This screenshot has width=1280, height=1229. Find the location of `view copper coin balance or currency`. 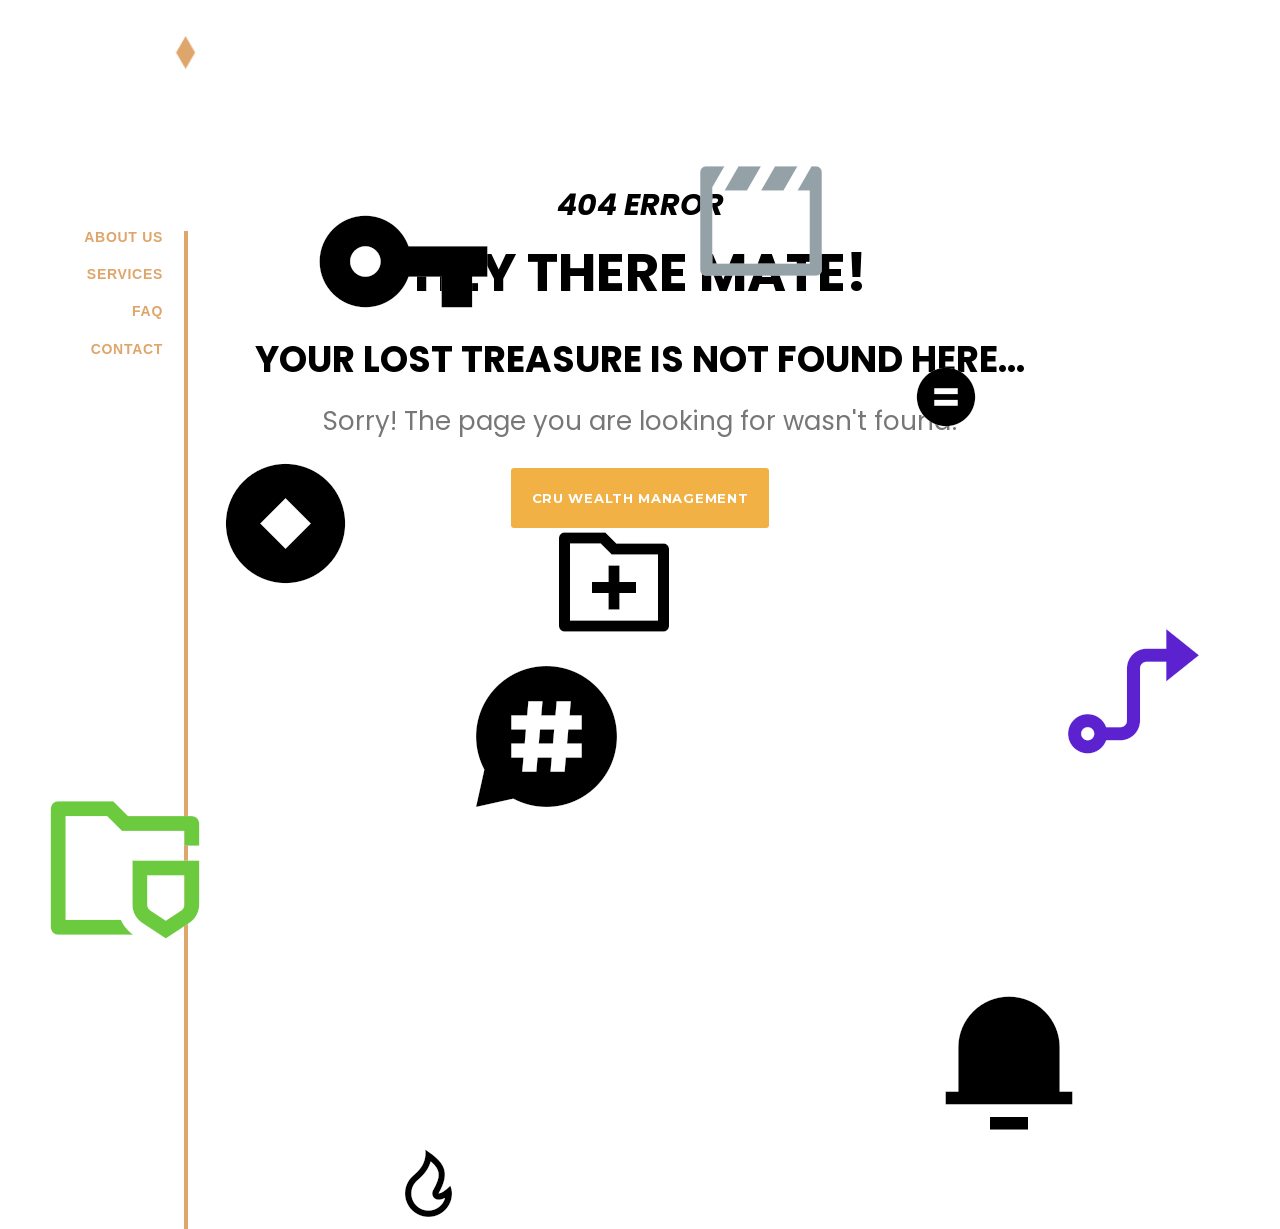

view copper coin balance or currency is located at coordinates (285, 523).